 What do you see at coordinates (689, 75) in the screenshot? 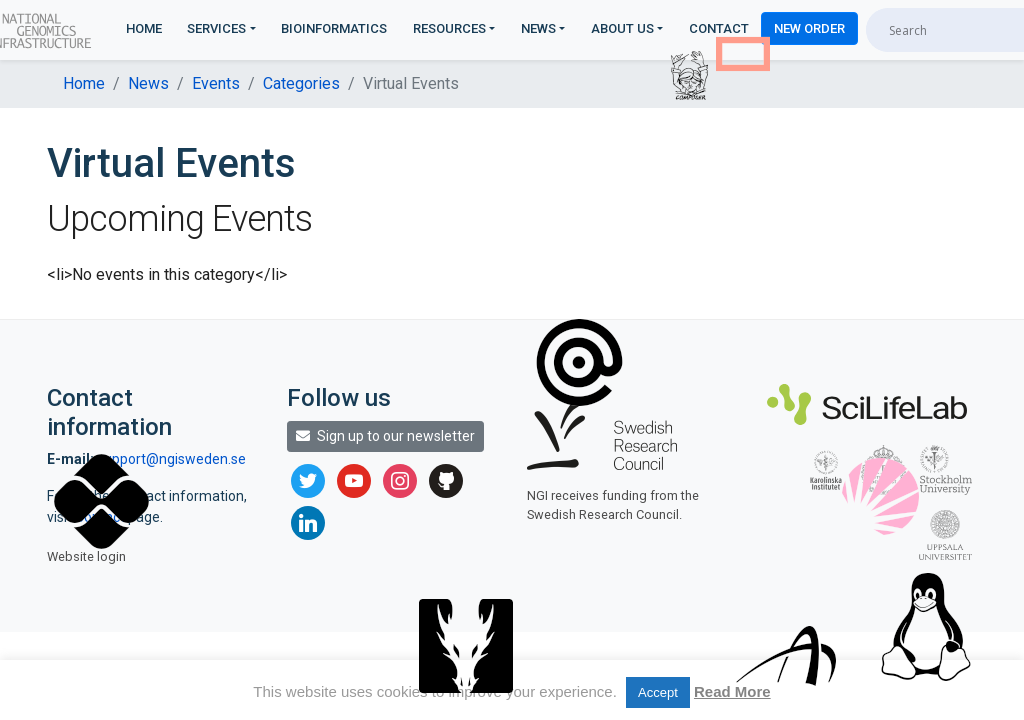
I see `visit the Composer website or documentation` at bounding box center [689, 75].